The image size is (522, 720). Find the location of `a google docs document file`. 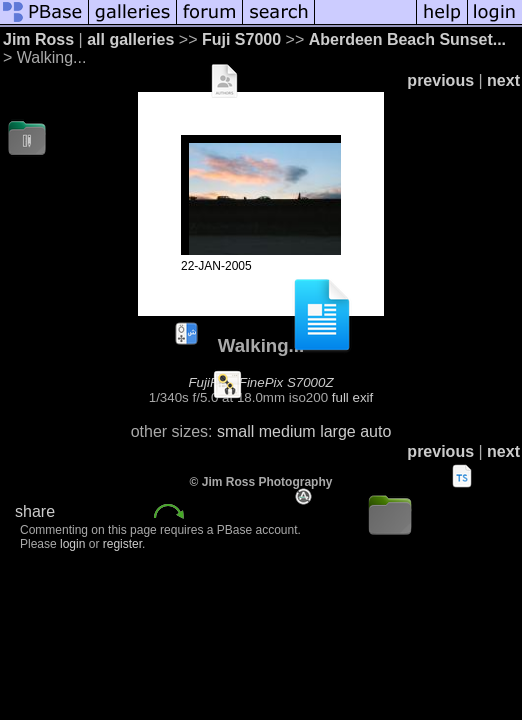

a google docs document file is located at coordinates (322, 316).